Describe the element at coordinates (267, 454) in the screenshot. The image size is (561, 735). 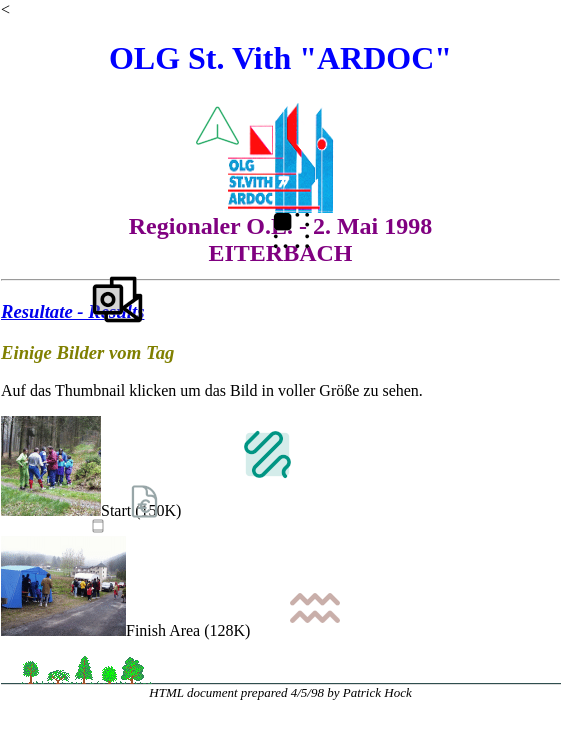
I see `access freehand drawing or annotation tools` at that location.